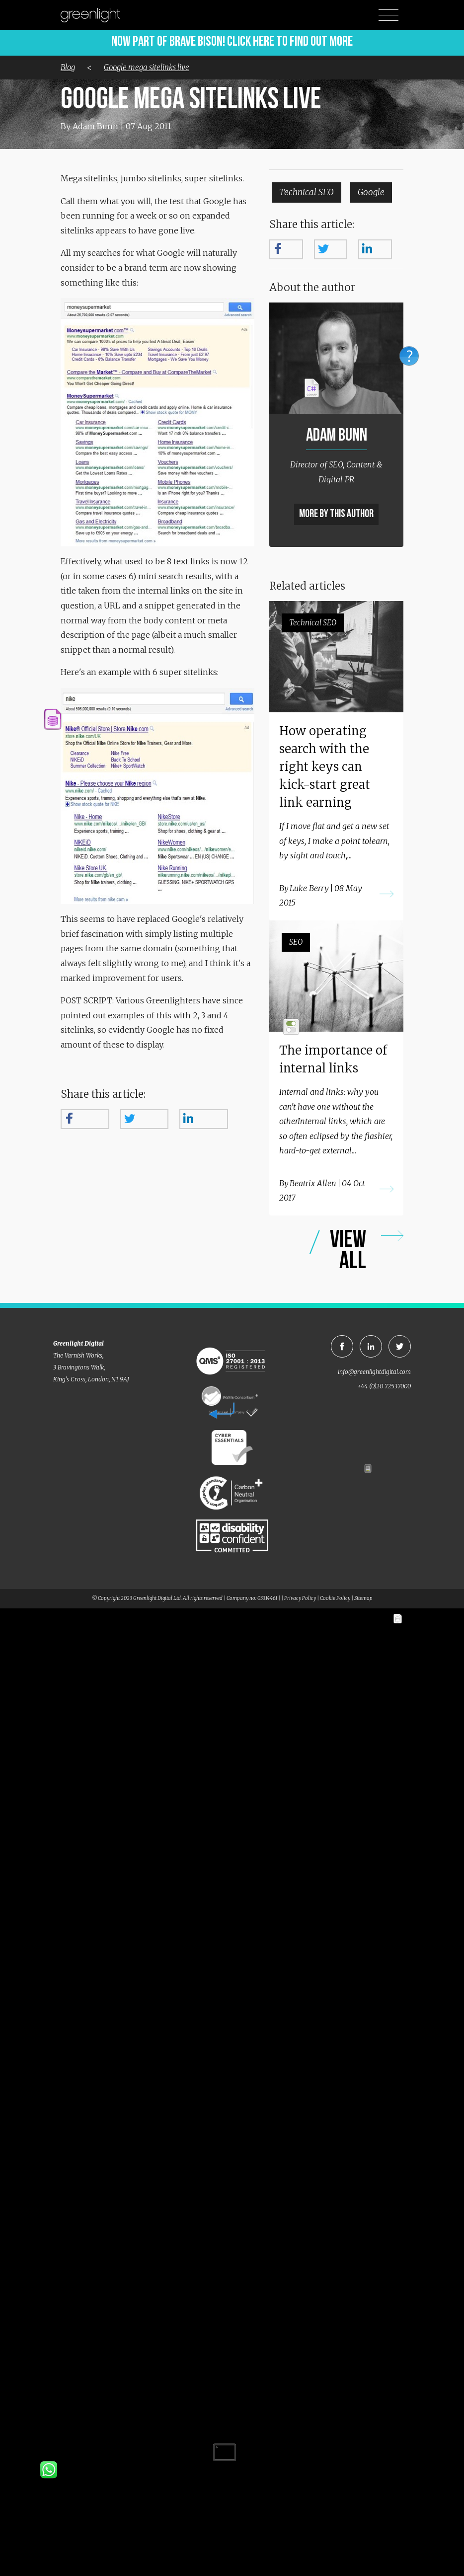 The image size is (464, 2576). What do you see at coordinates (49, 2470) in the screenshot?
I see `open WhatsApp messaging app` at bounding box center [49, 2470].